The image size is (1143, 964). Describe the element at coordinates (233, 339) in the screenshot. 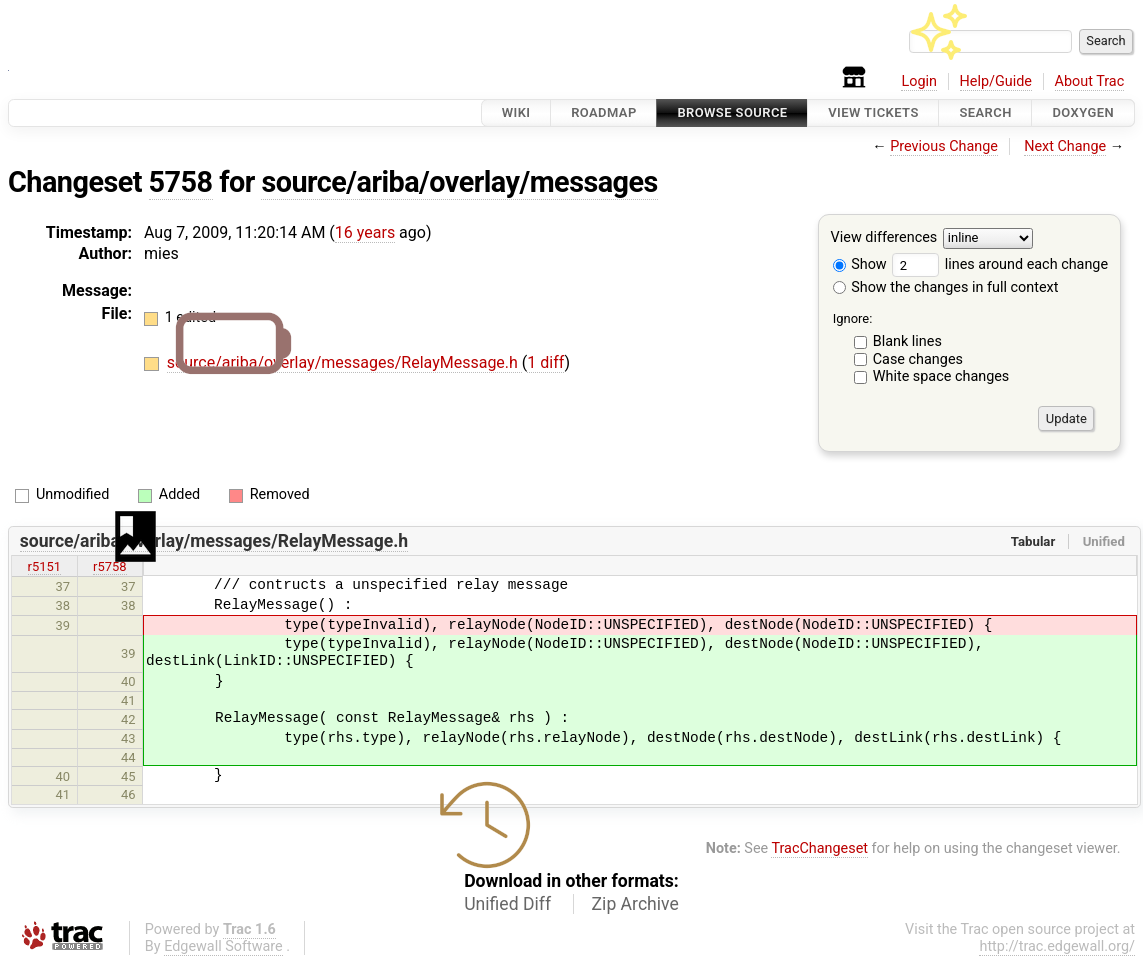

I see `indicates empty battery status` at that location.